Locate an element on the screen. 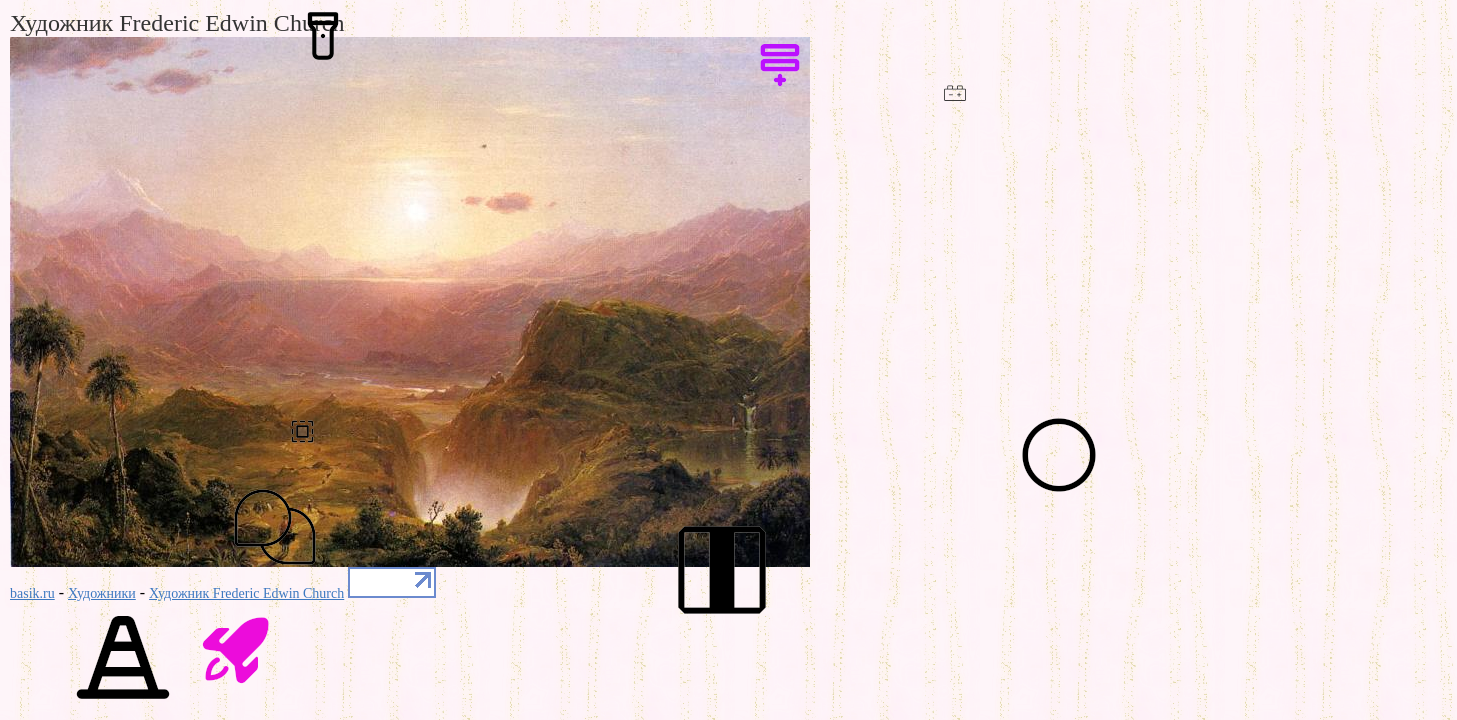  launch or deploy a project is located at coordinates (237, 649).